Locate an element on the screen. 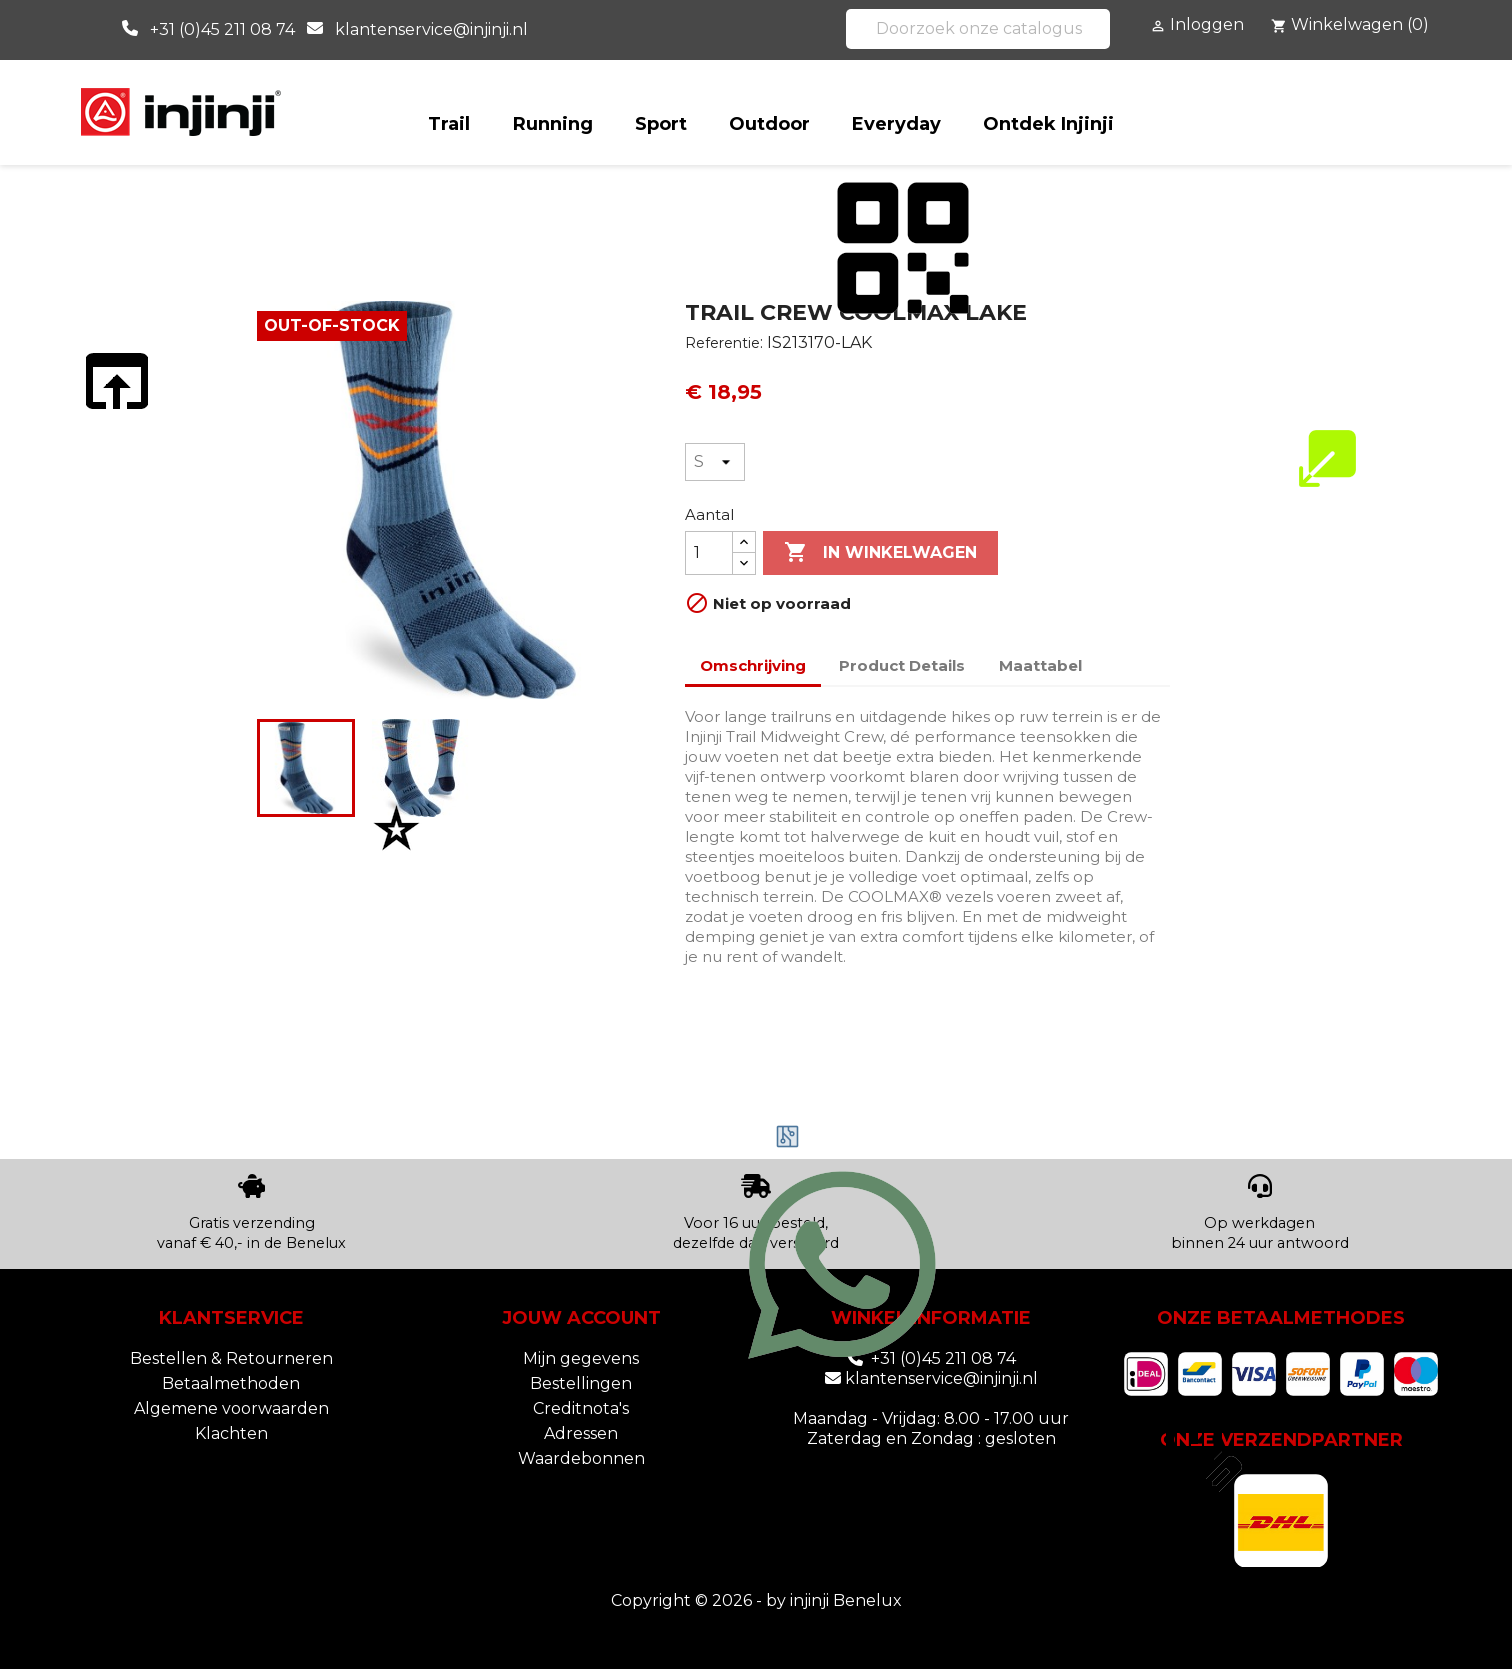  open WhatsApp messaging app is located at coordinates (842, 1265).